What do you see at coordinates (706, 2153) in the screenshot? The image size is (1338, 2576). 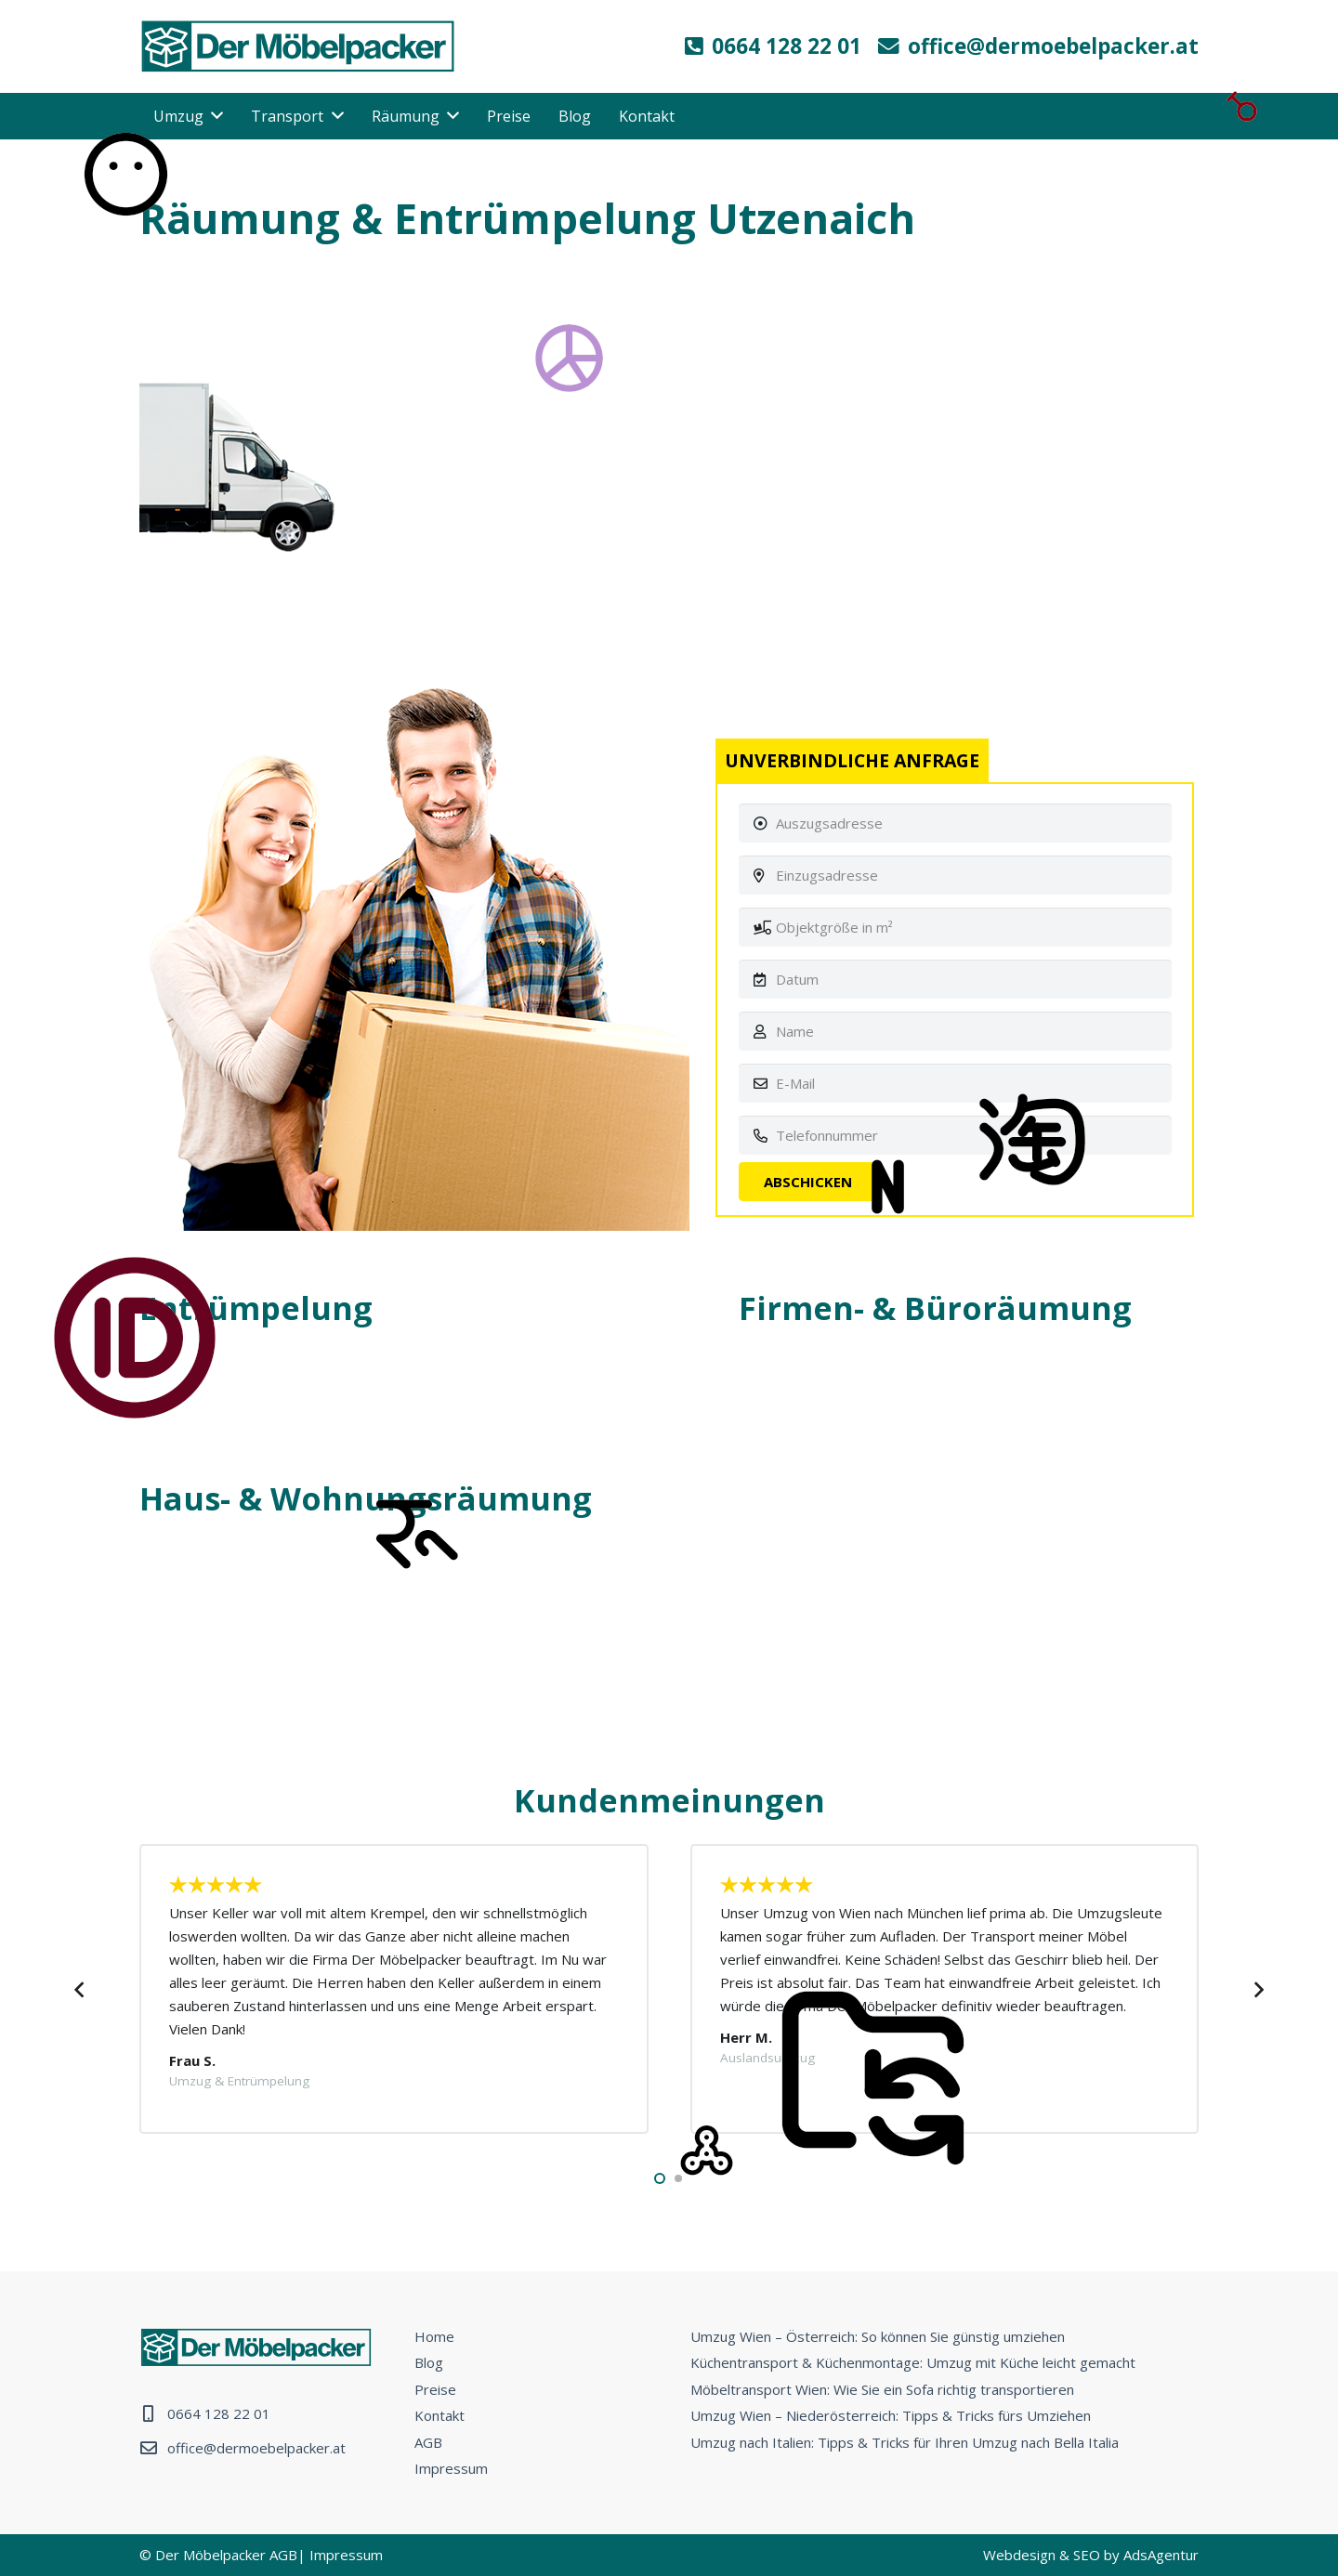 I see `indicates loading or processing in progress` at bounding box center [706, 2153].